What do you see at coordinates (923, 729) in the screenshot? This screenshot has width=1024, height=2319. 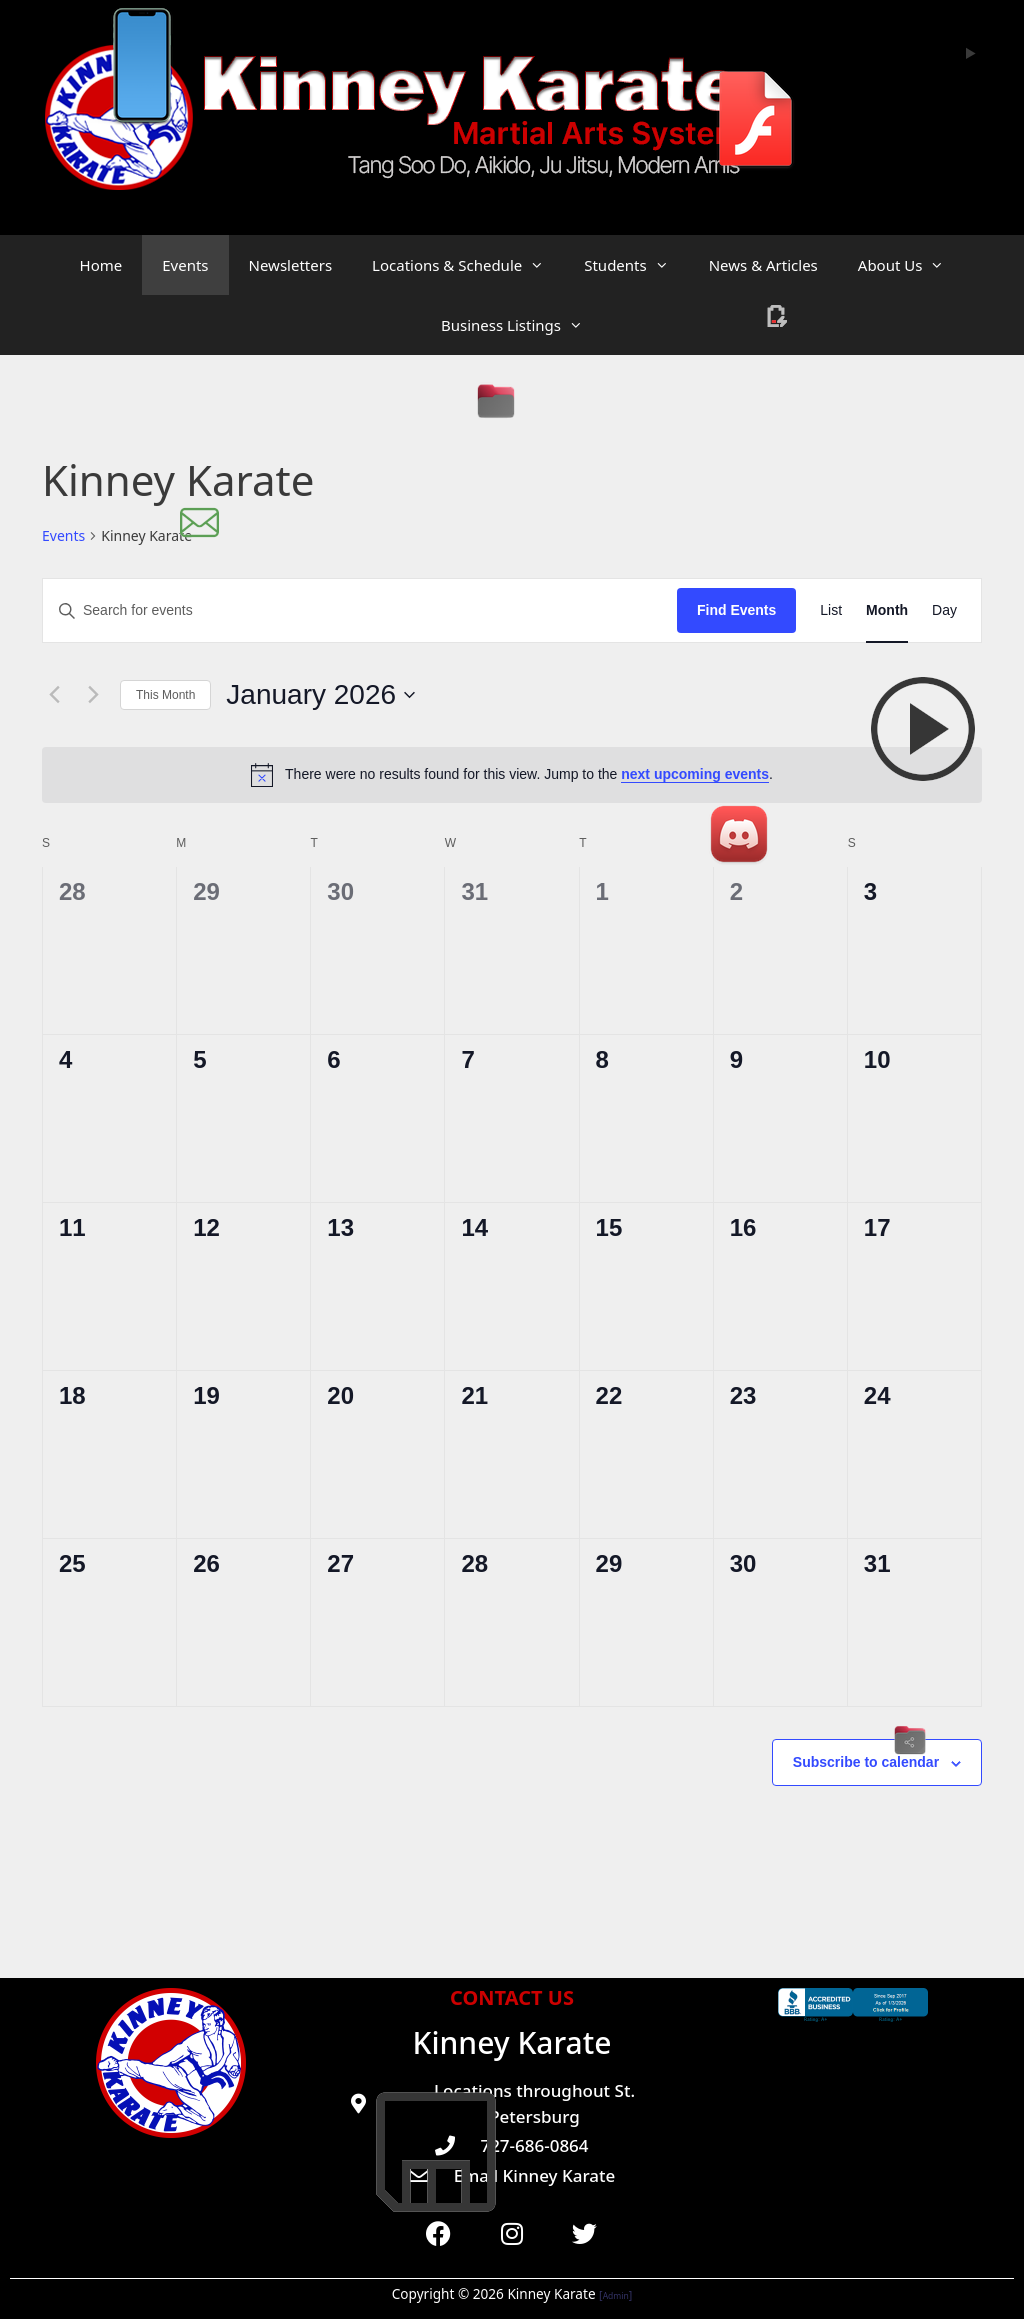 I see `start or resume a process` at bounding box center [923, 729].